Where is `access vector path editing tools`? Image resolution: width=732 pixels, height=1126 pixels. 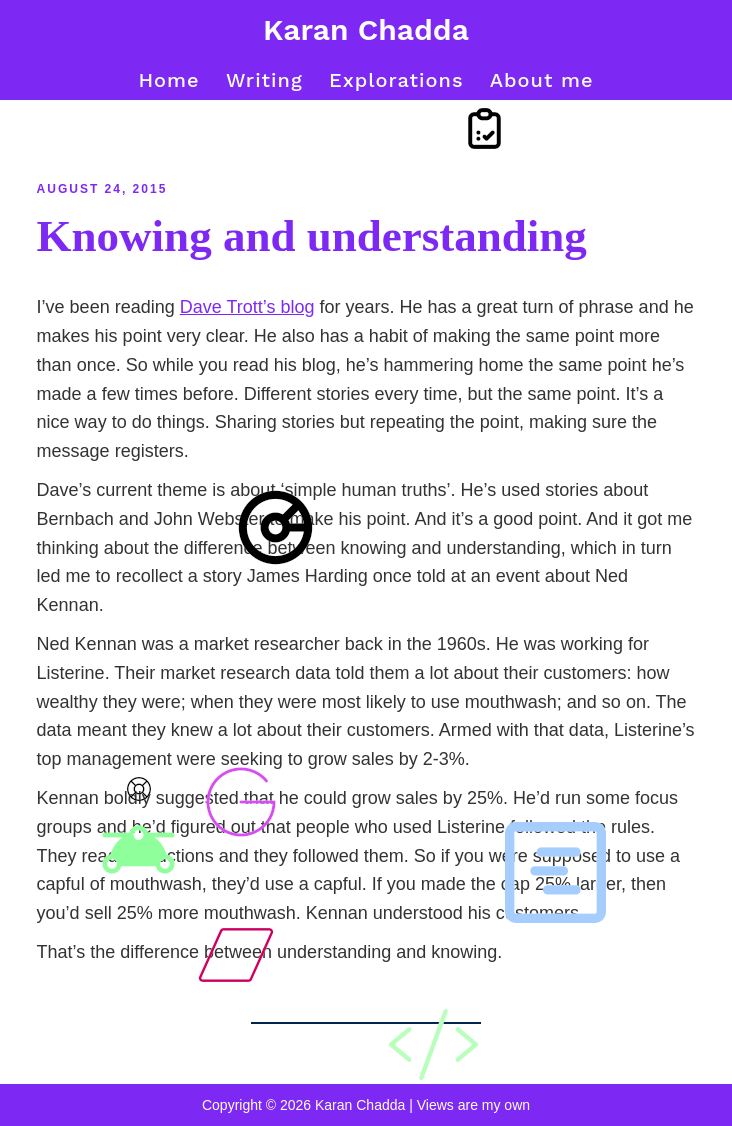 access vector path editing tools is located at coordinates (138, 849).